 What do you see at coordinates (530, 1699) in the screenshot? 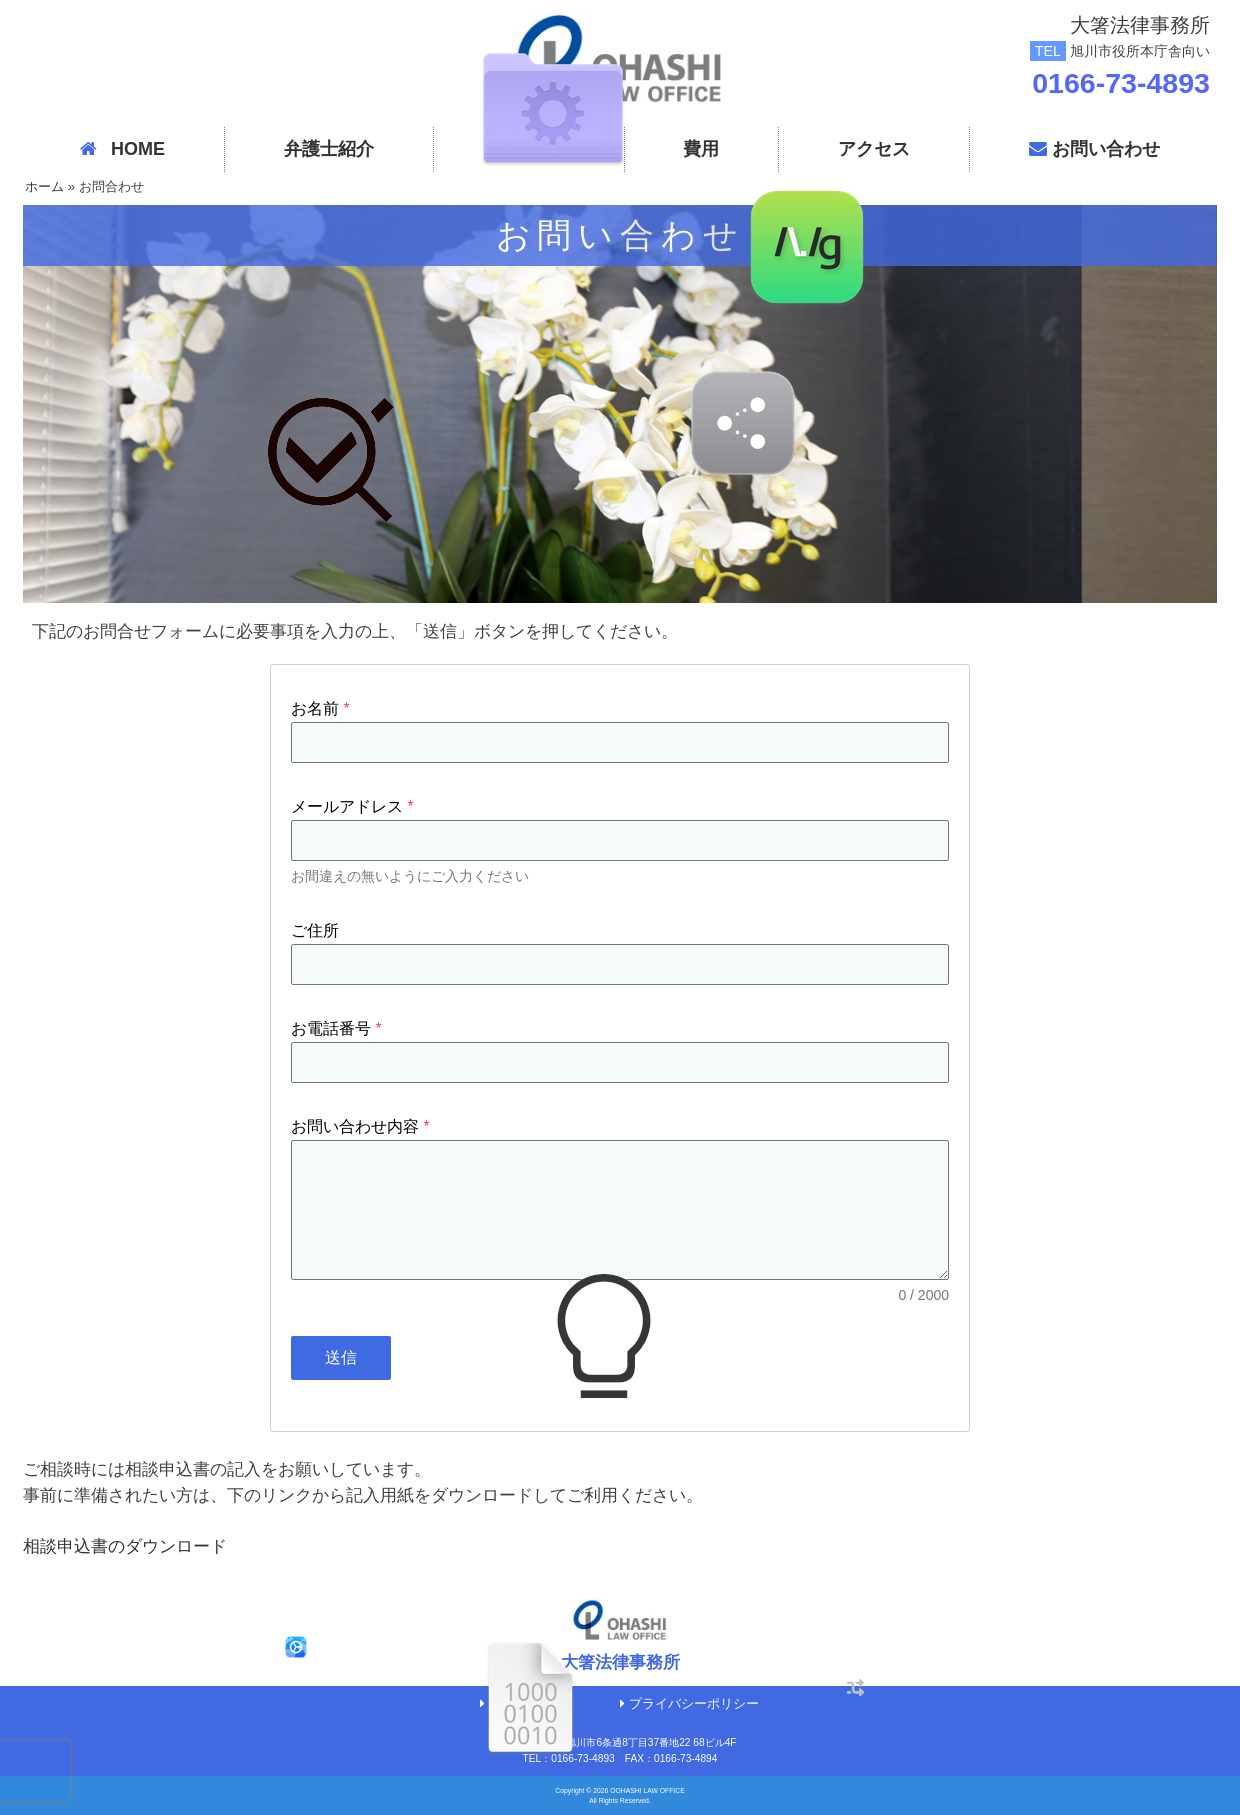
I see `generic binary or data file` at bounding box center [530, 1699].